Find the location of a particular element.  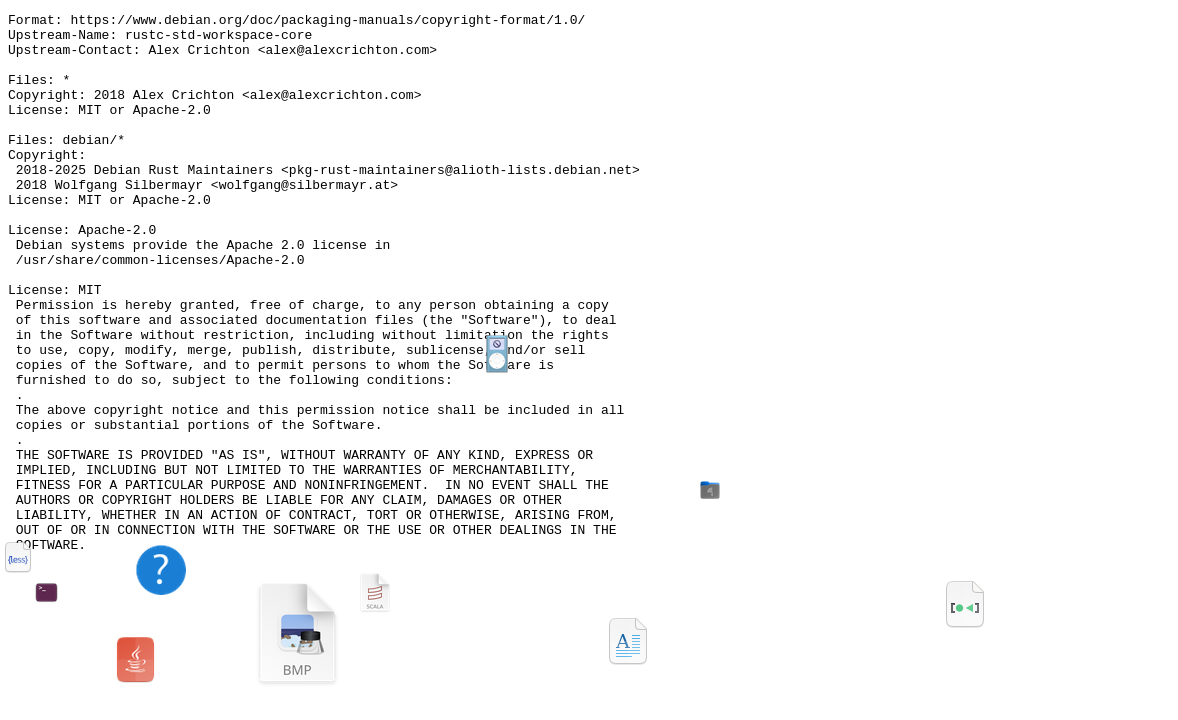

systemd unit configuration file is located at coordinates (965, 604).